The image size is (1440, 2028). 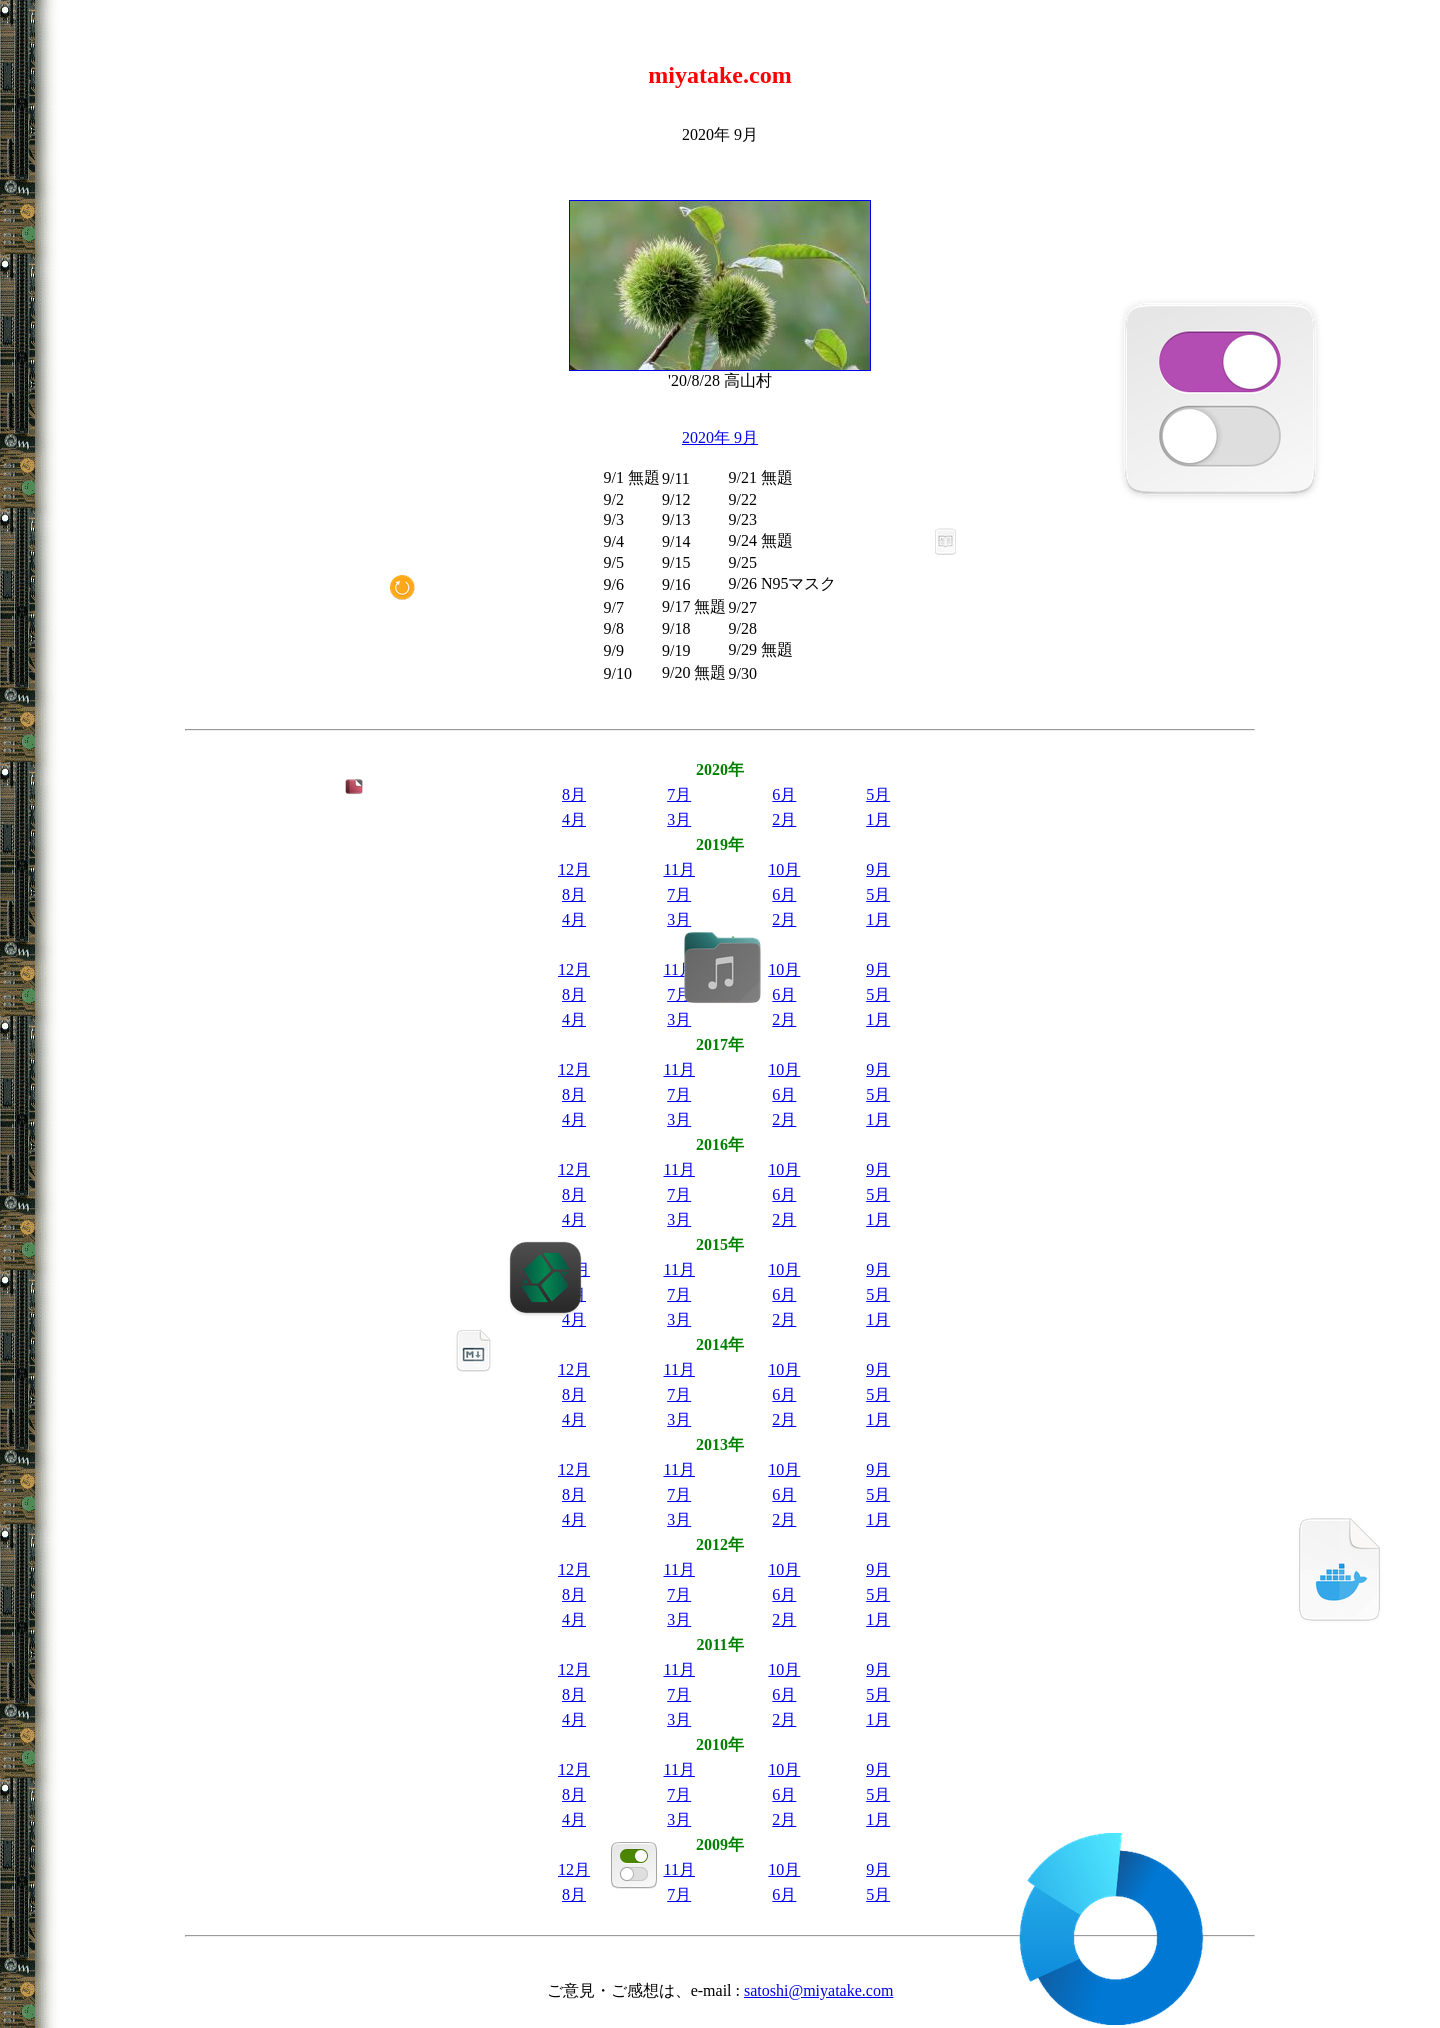 What do you see at coordinates (634, 1865) in the screenshot?
I see `open gnome tweaks to customize desktop settings` at bounding box center [634, 1865].